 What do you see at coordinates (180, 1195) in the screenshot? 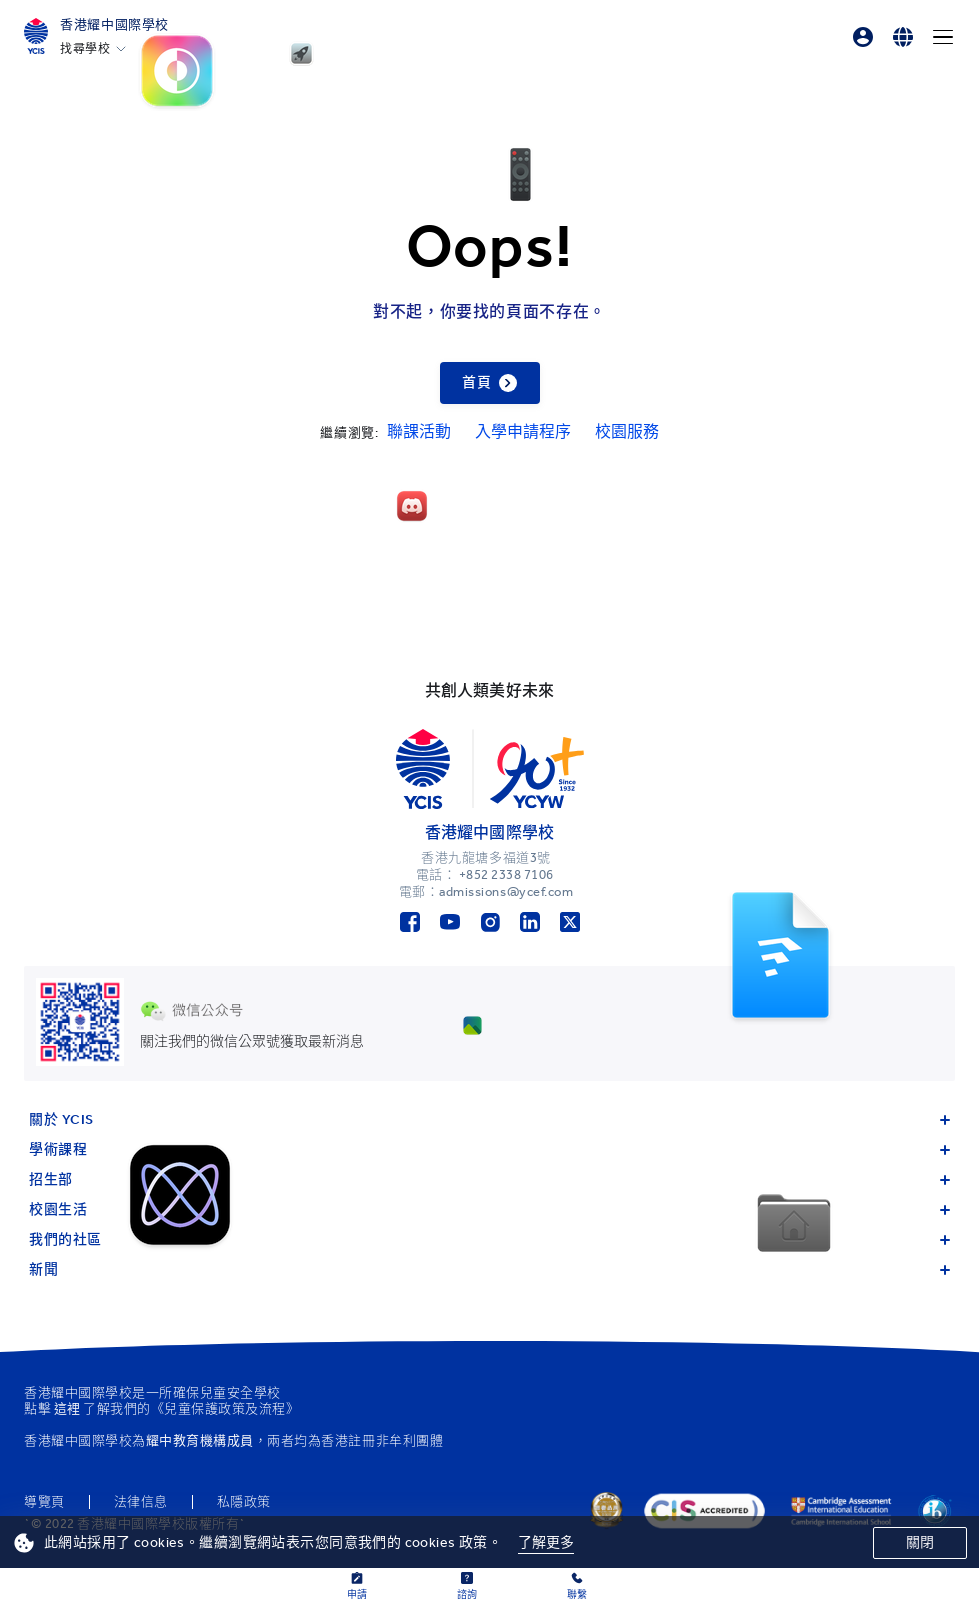
I see `open ladybird web browser` at bounding box center [180, 1195].